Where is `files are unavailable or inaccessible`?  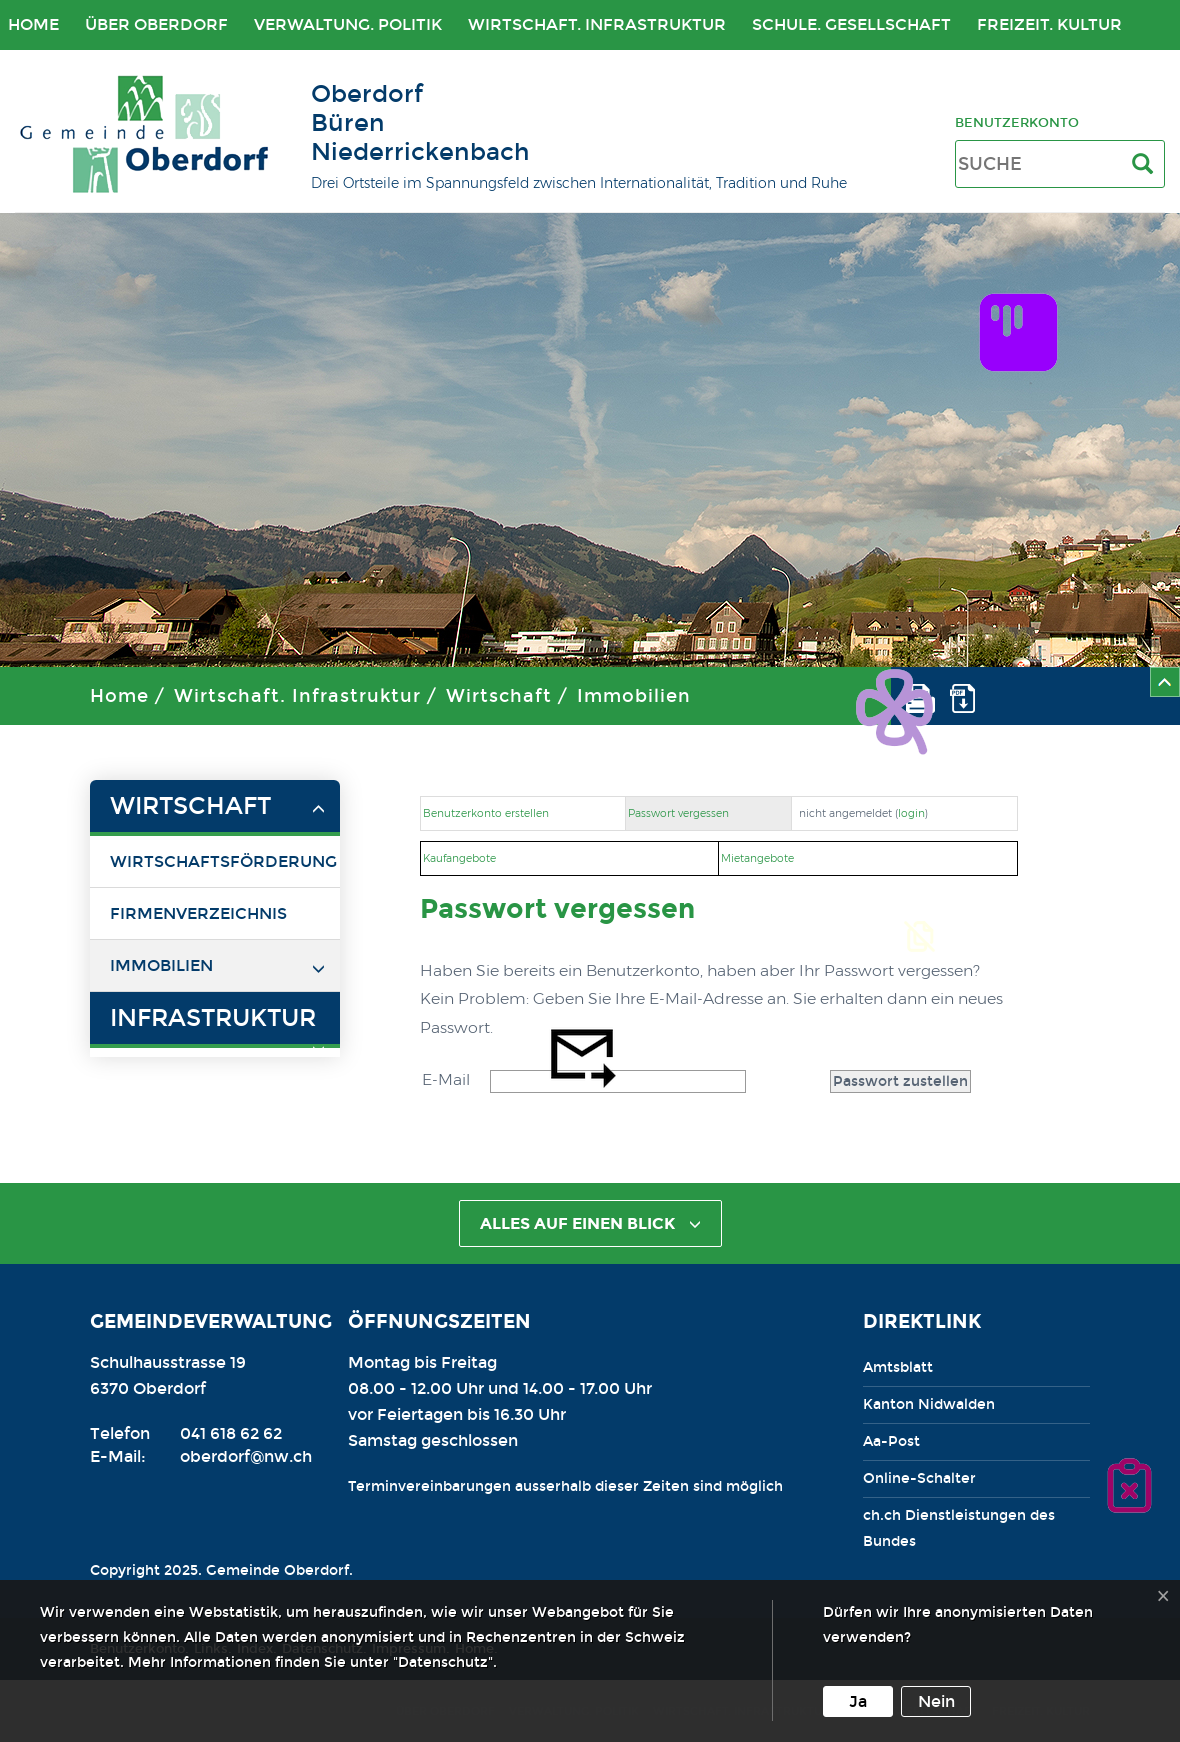 files are unavailable or inaccessible is located at coordinates (919, 936).